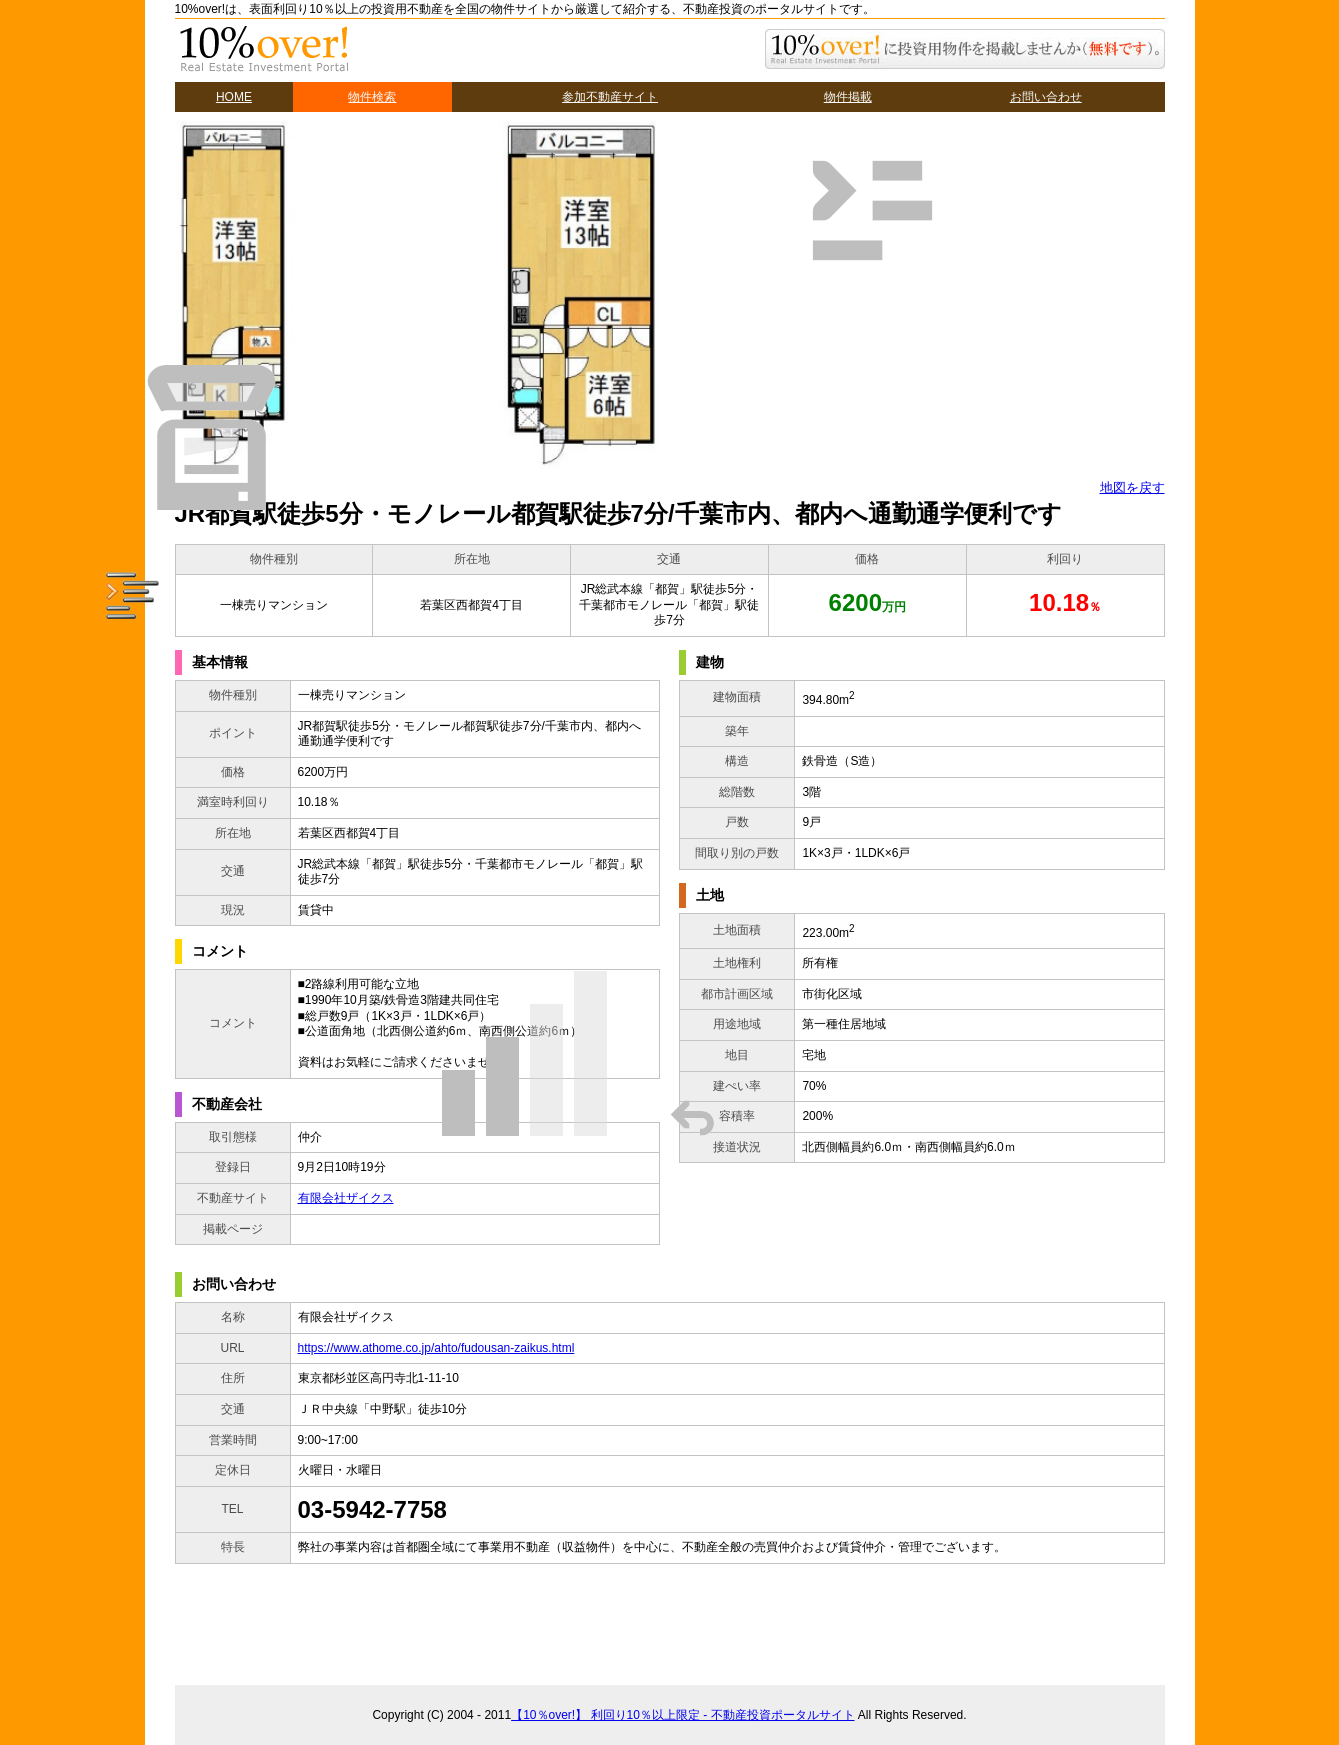  I want to click on increase text indentation, so click(132, 597).